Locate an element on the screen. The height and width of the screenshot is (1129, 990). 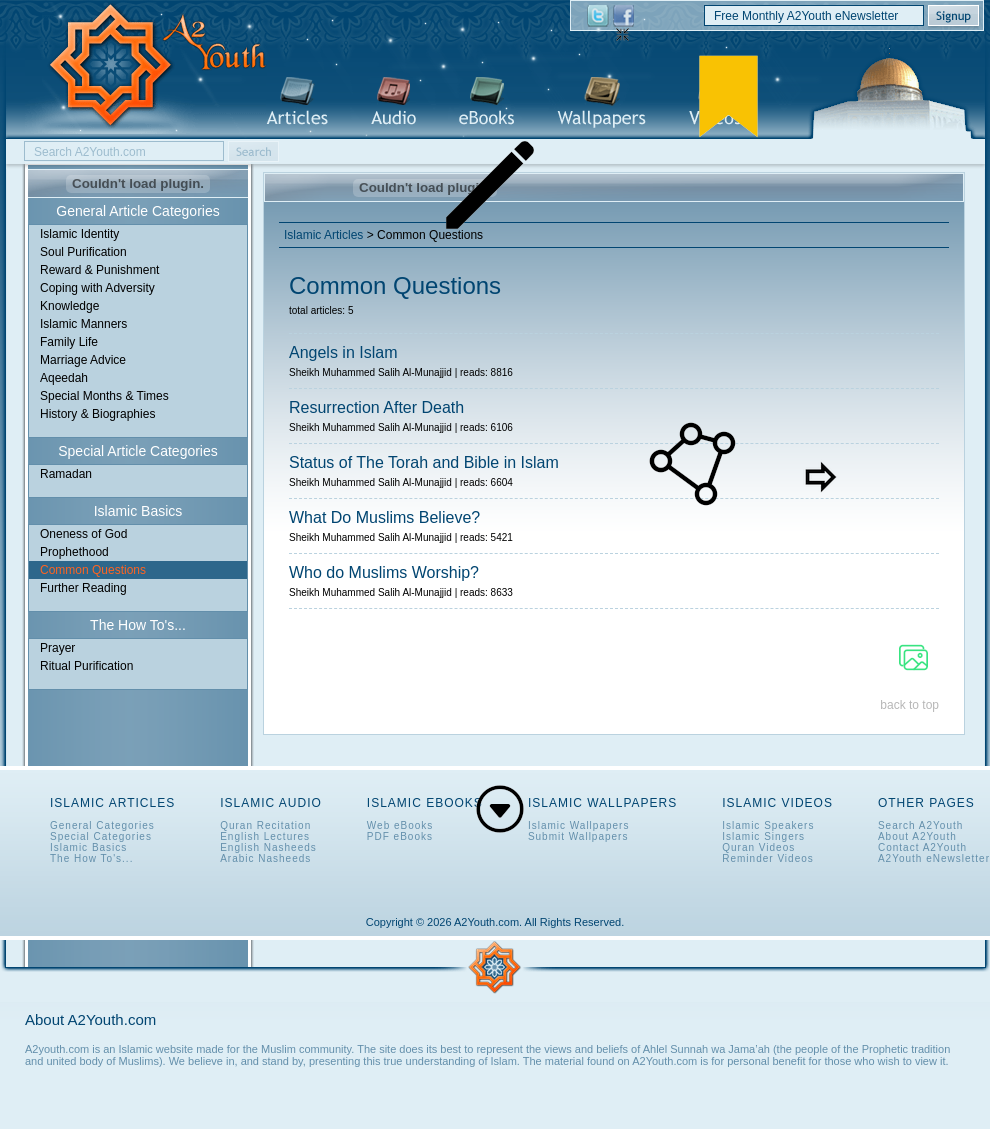
exit fullscreen mode is located at coordinates (622, 34).